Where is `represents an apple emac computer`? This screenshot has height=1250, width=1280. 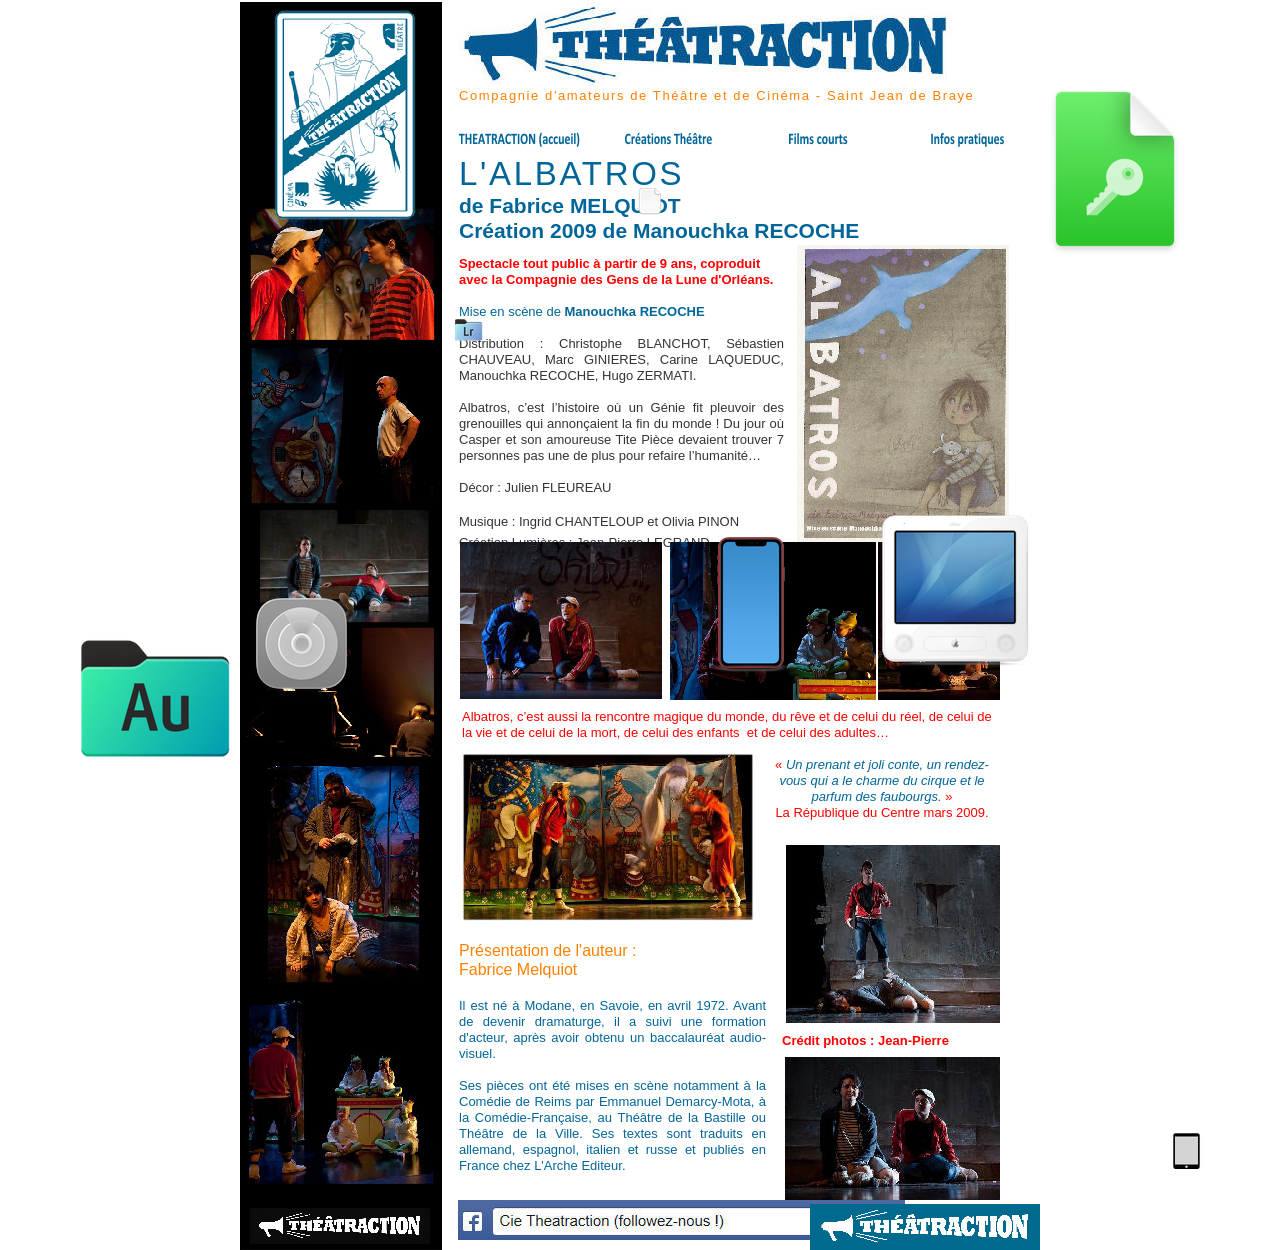
represents an apple emac computer is located at coordinates (955, 591).